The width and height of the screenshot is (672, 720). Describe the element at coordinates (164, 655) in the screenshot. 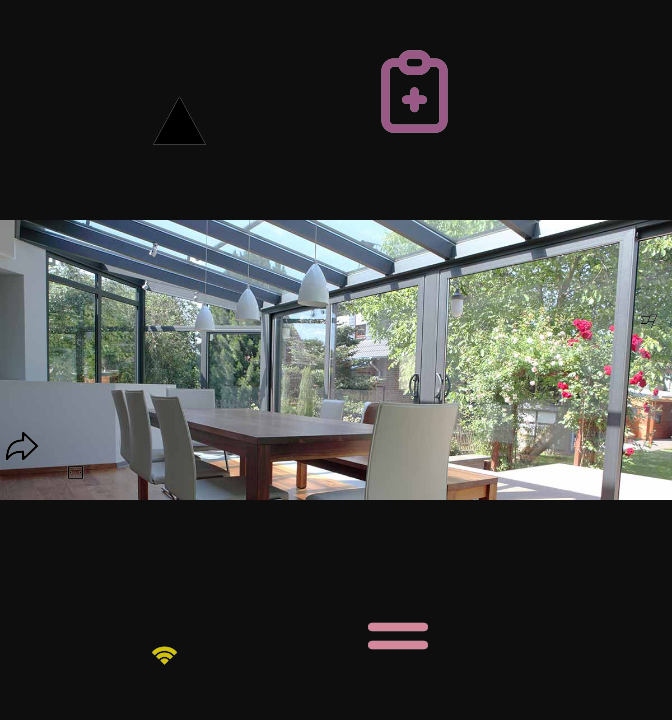

I see `indicates active wifi connection` at that location.